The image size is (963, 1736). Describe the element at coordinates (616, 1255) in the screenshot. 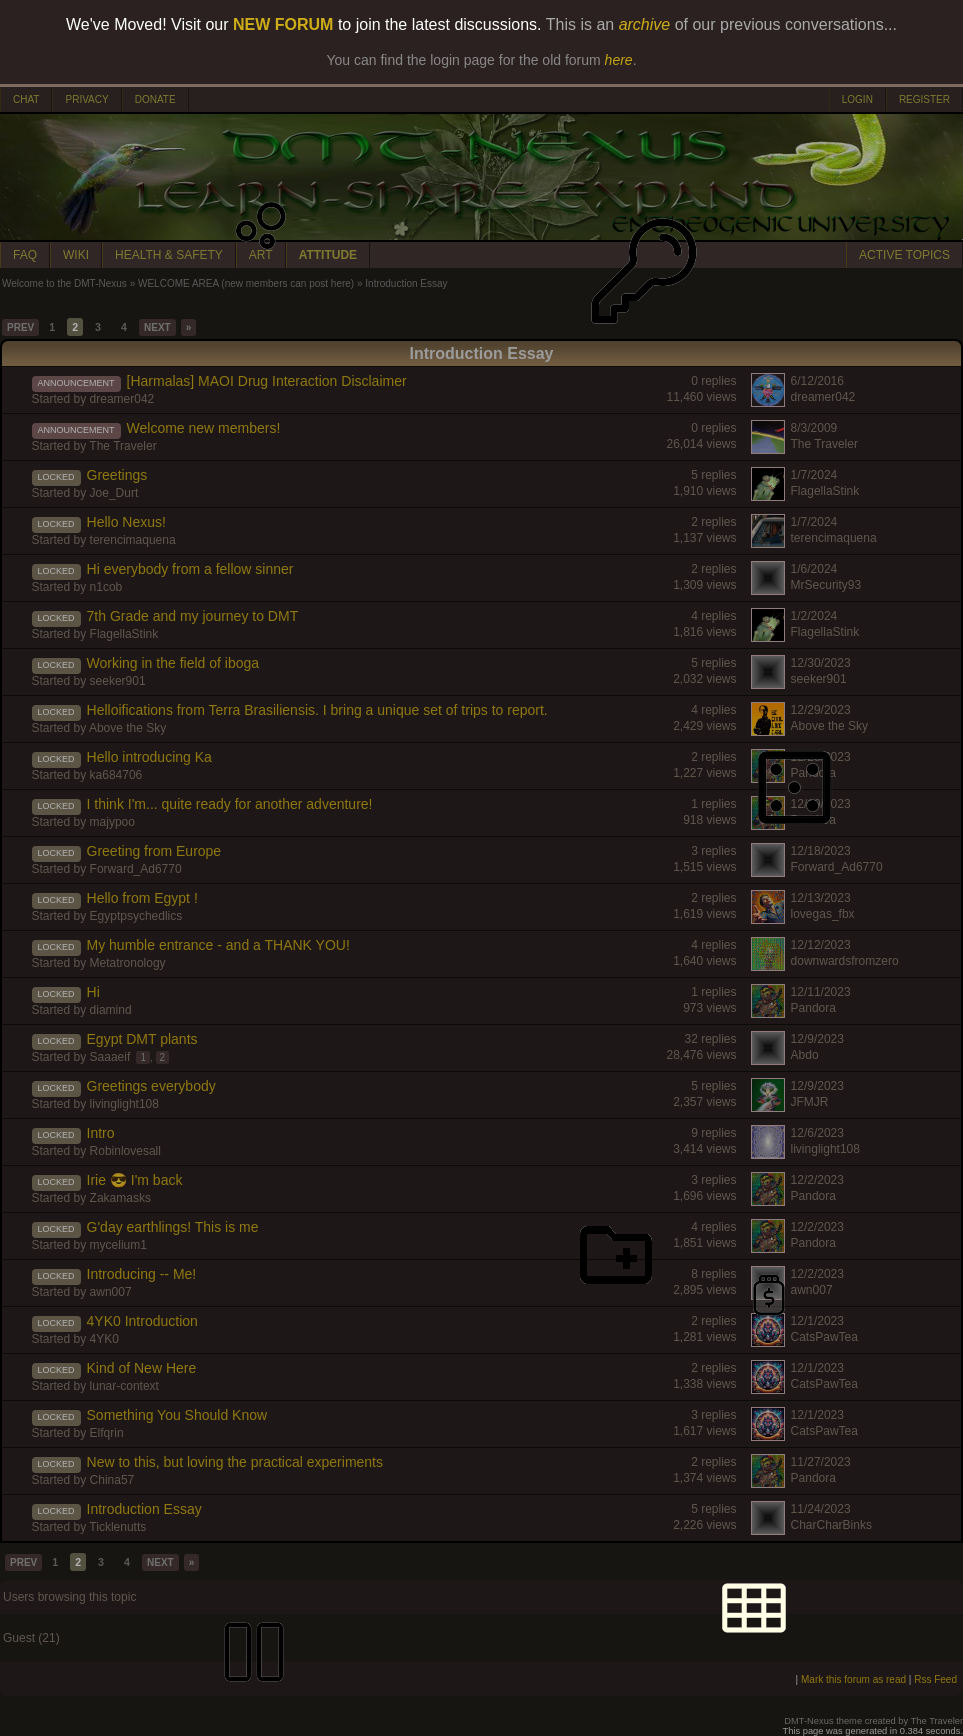

I see `create a new folder` at that location.